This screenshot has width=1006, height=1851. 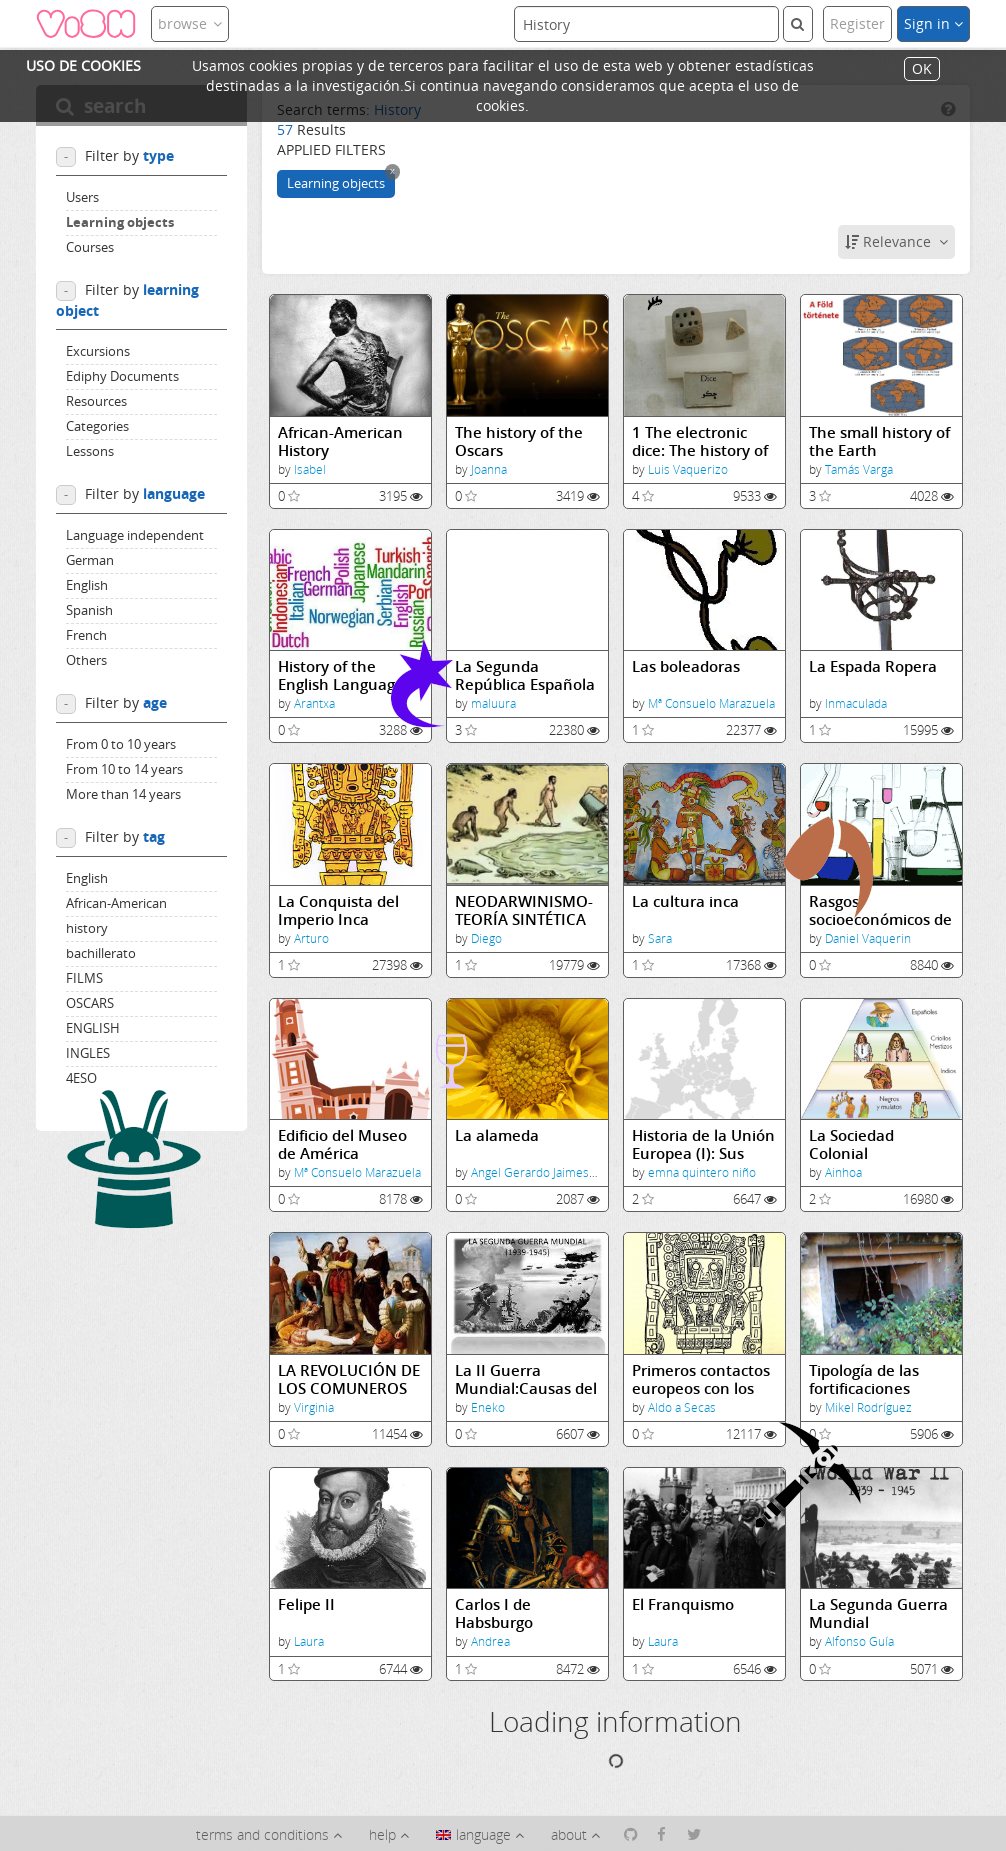 What do you see at coordinates (422, 683) in the screenshot?
I see `perform a riposte or counter-attack move` at bounding box center [422, 683].